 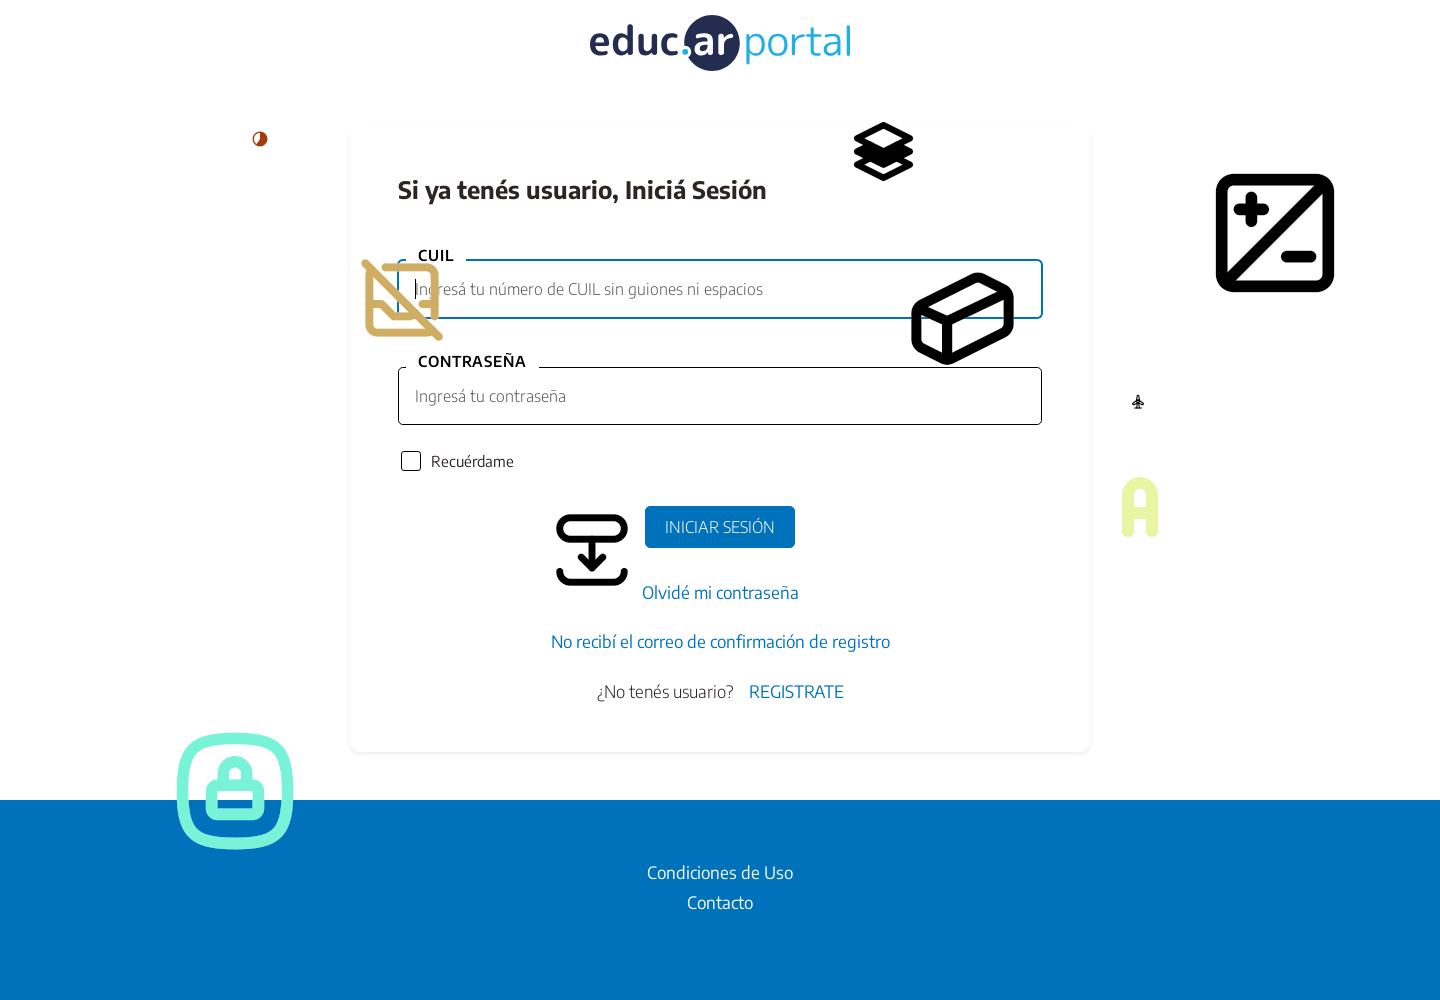 What do you see at coordinates (260, 139) in the screenshot?
I see `indicates 60% progress or completion` at bounding box center [260, 139].